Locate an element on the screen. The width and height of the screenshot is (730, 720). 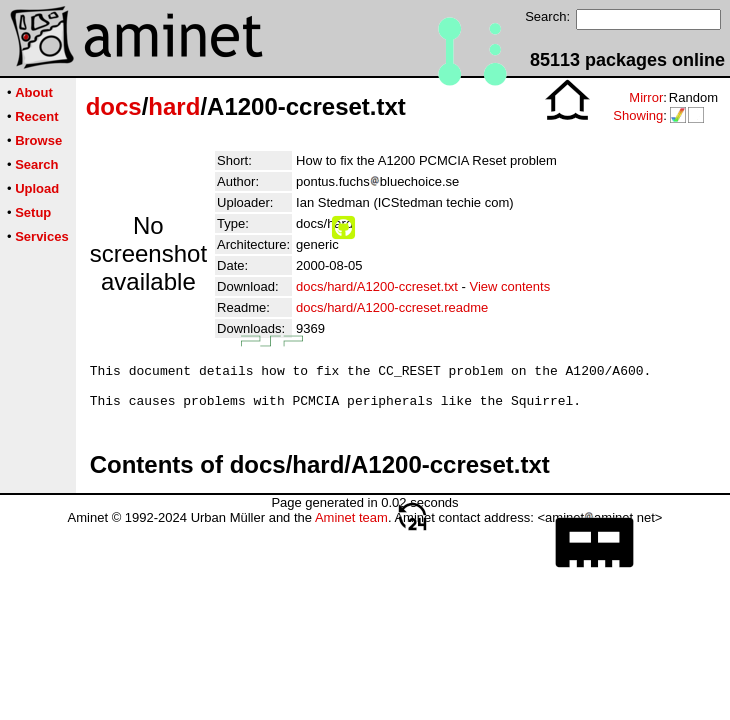
indicates flood warning or alert is located at coordinates (567, 101).